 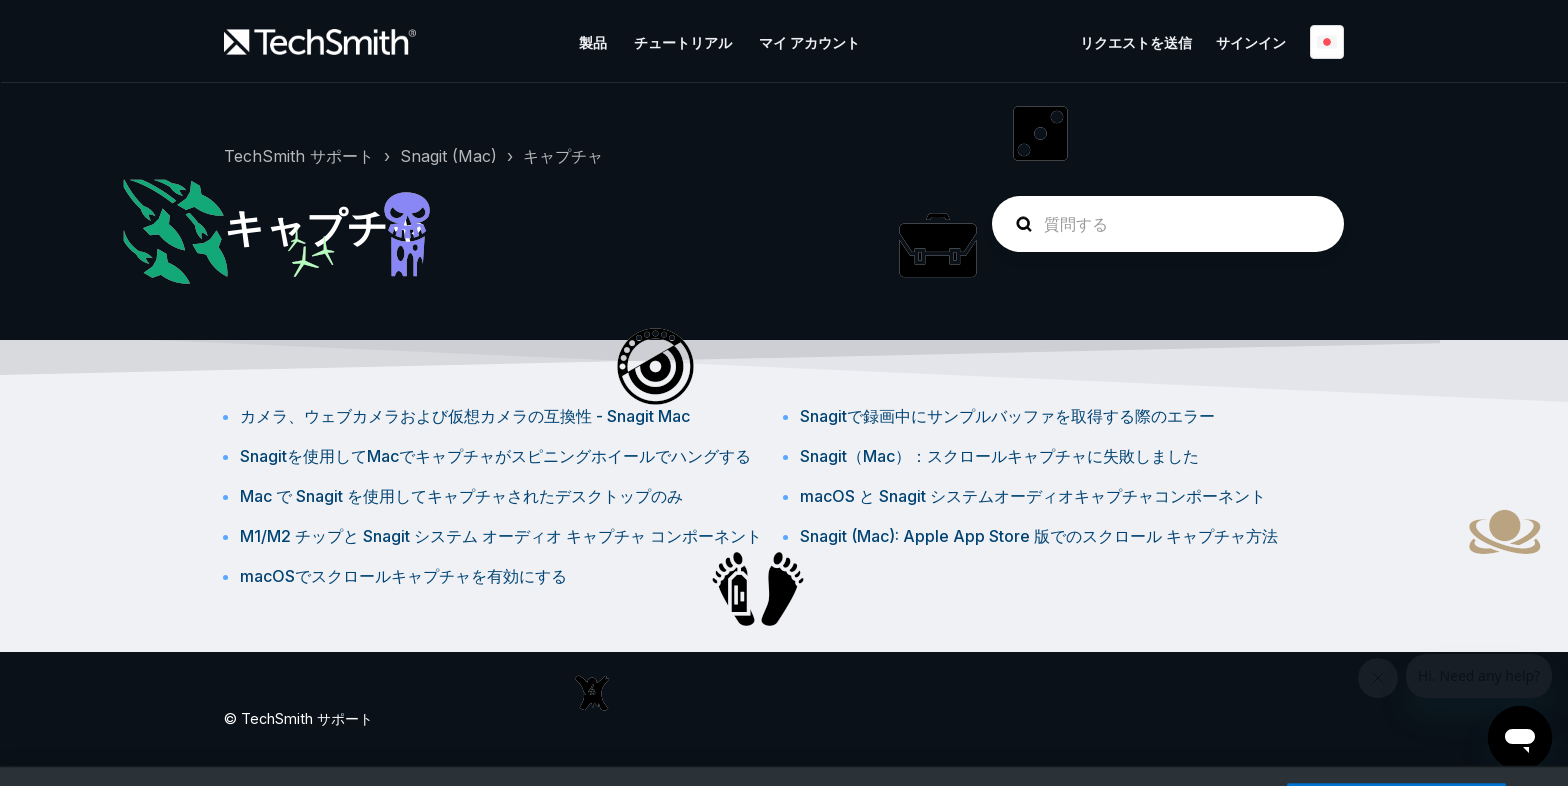 What do you see at coordinates (938, 247) in the screenshot?
I see `access work or business-related content` at bounding box center [938, 247].